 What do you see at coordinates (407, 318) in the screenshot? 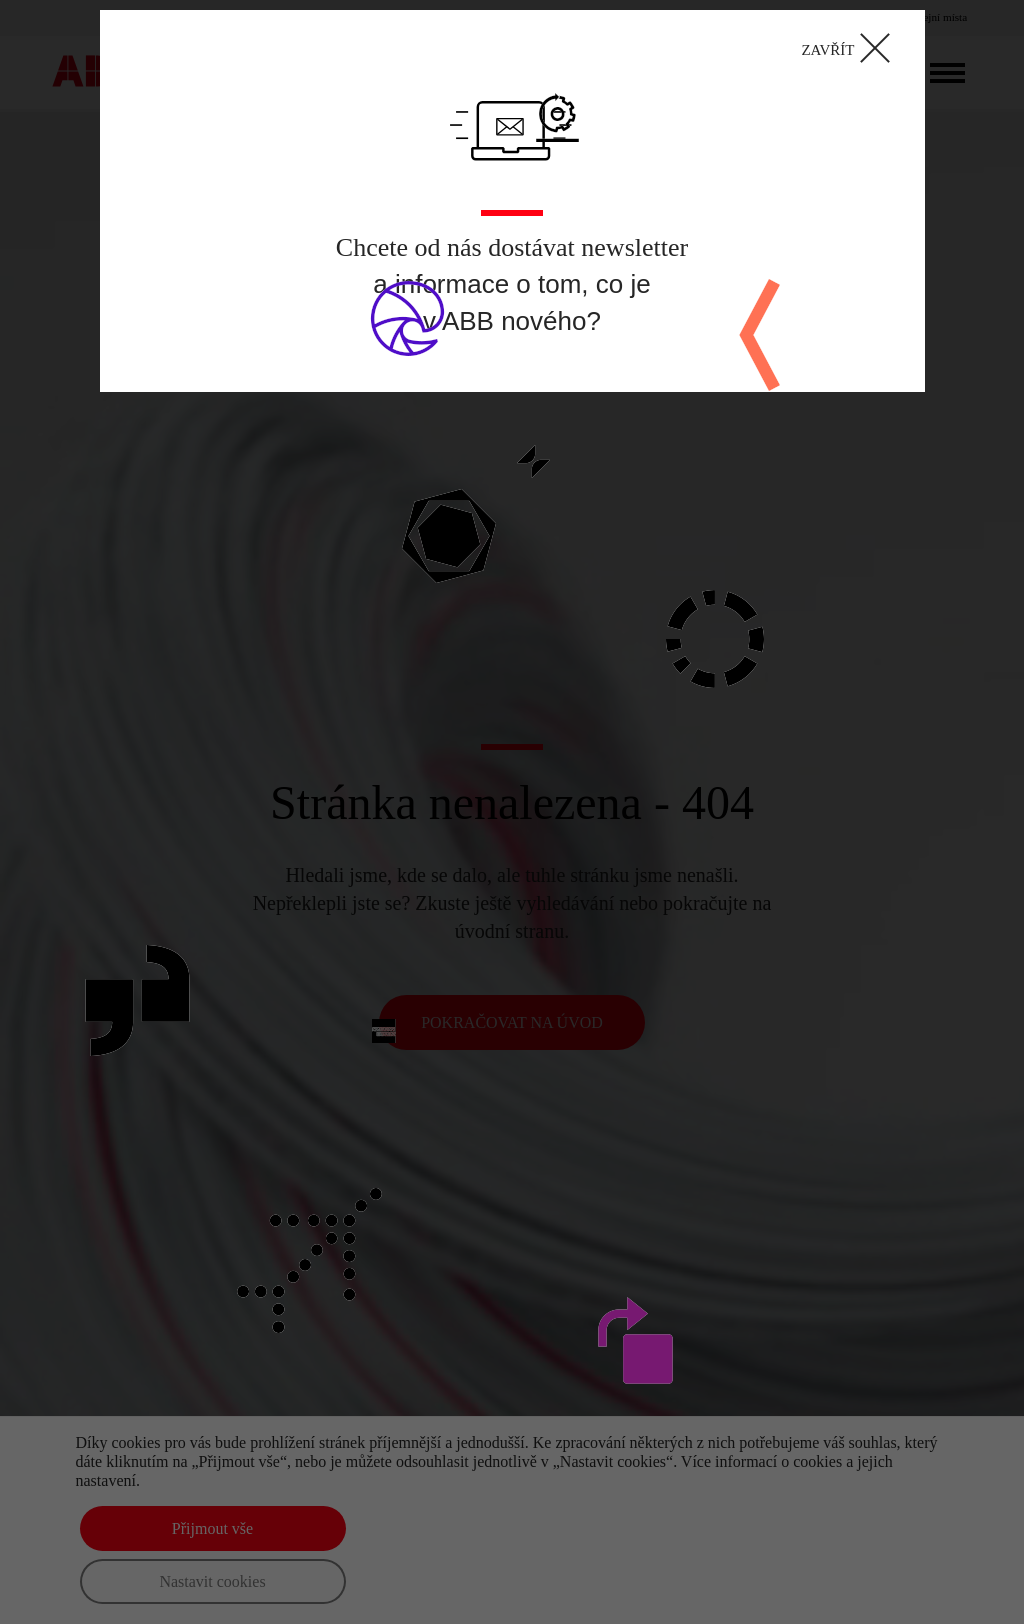
I see `open the Breaker podcast app` at bounding box center [407, 318].